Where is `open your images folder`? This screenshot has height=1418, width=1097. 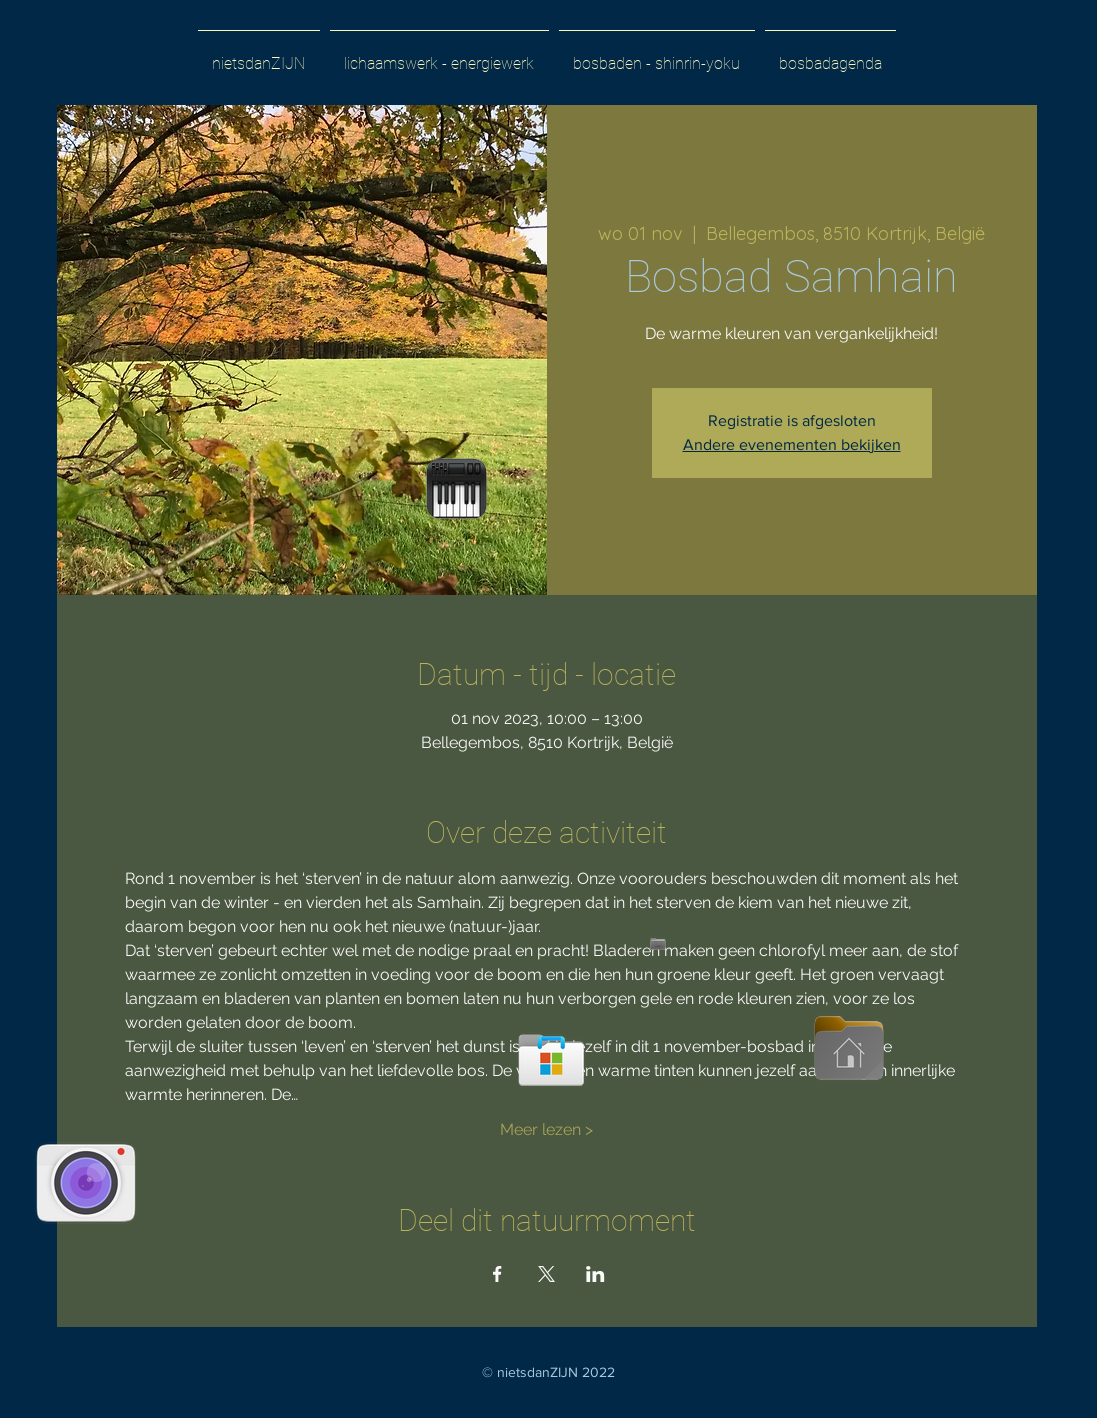 open your images folder is located at coordinates (658, 944).